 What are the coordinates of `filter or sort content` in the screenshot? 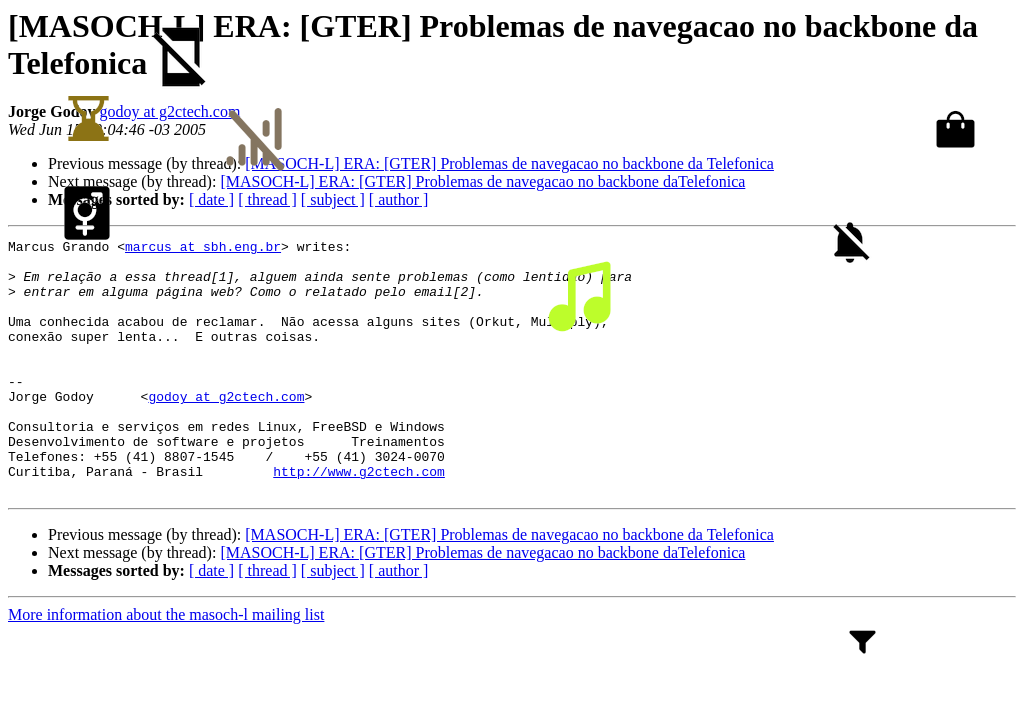 It's located at (862, 640).